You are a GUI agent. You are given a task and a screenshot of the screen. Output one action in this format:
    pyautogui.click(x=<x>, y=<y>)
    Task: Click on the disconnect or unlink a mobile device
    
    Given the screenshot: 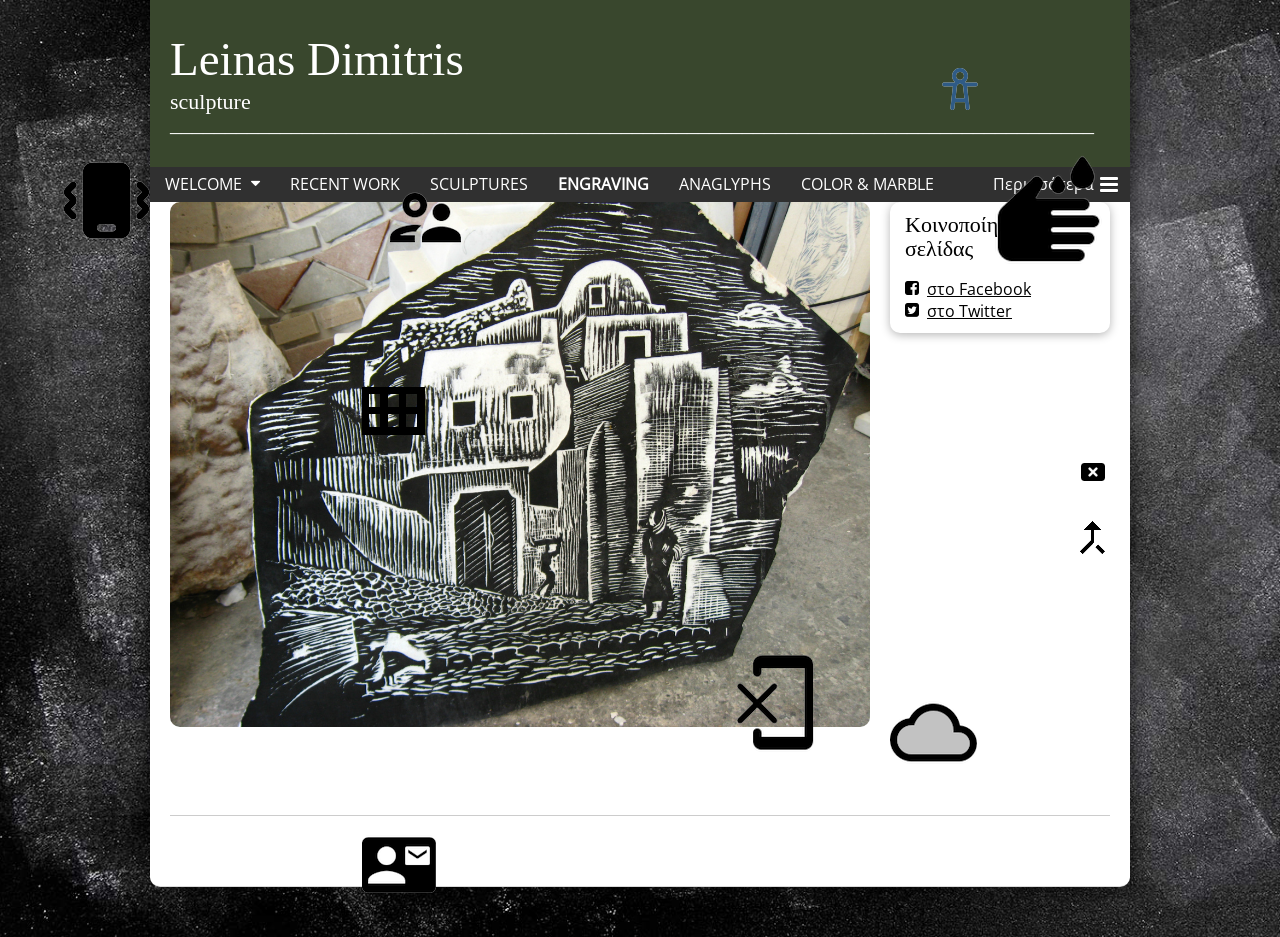 What is the action you would take?
    pyautogui.click(x=774, y=702)
    